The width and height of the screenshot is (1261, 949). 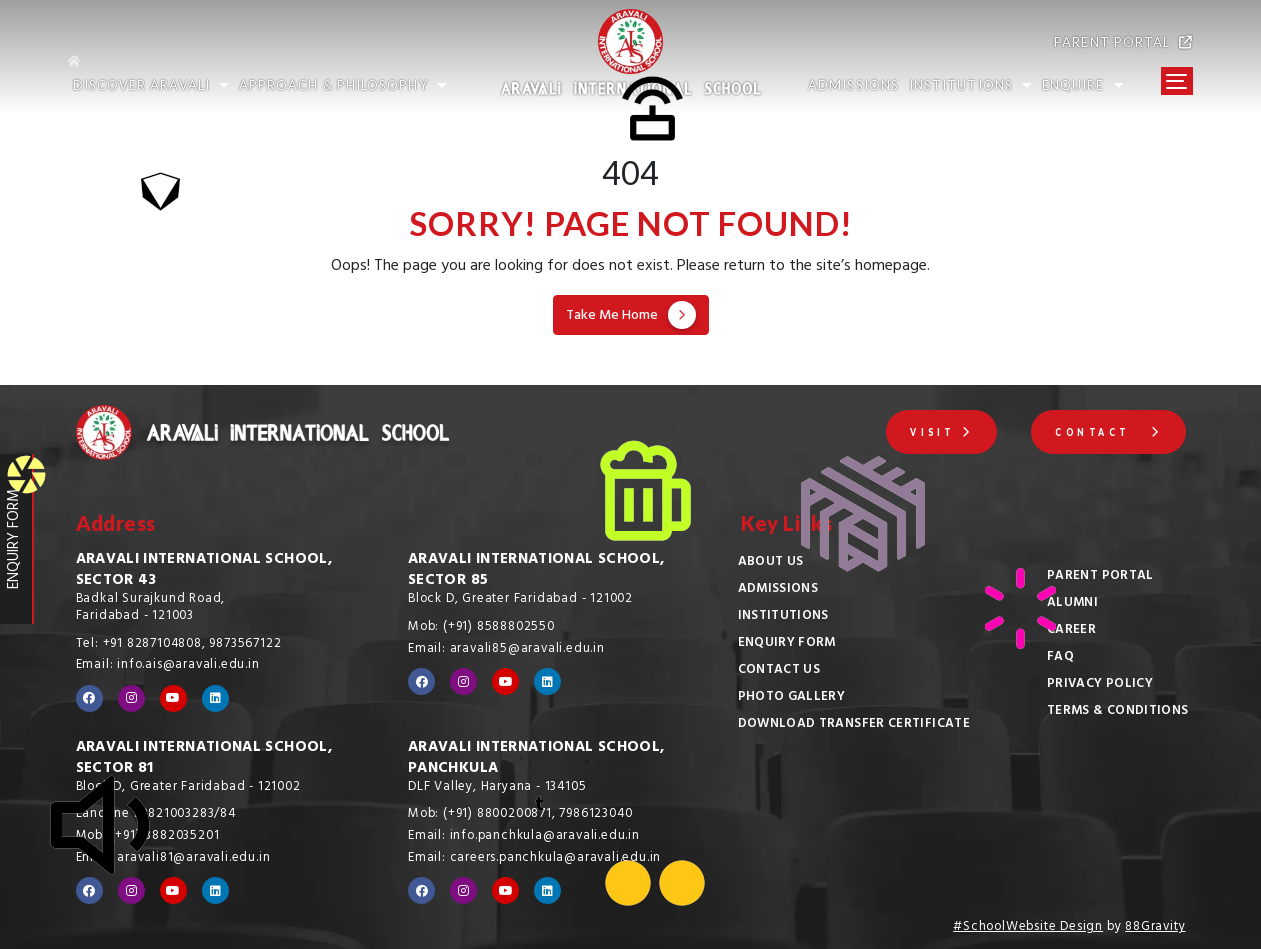 I want to click on open camera or take a photo, so click(x=26, y=474).